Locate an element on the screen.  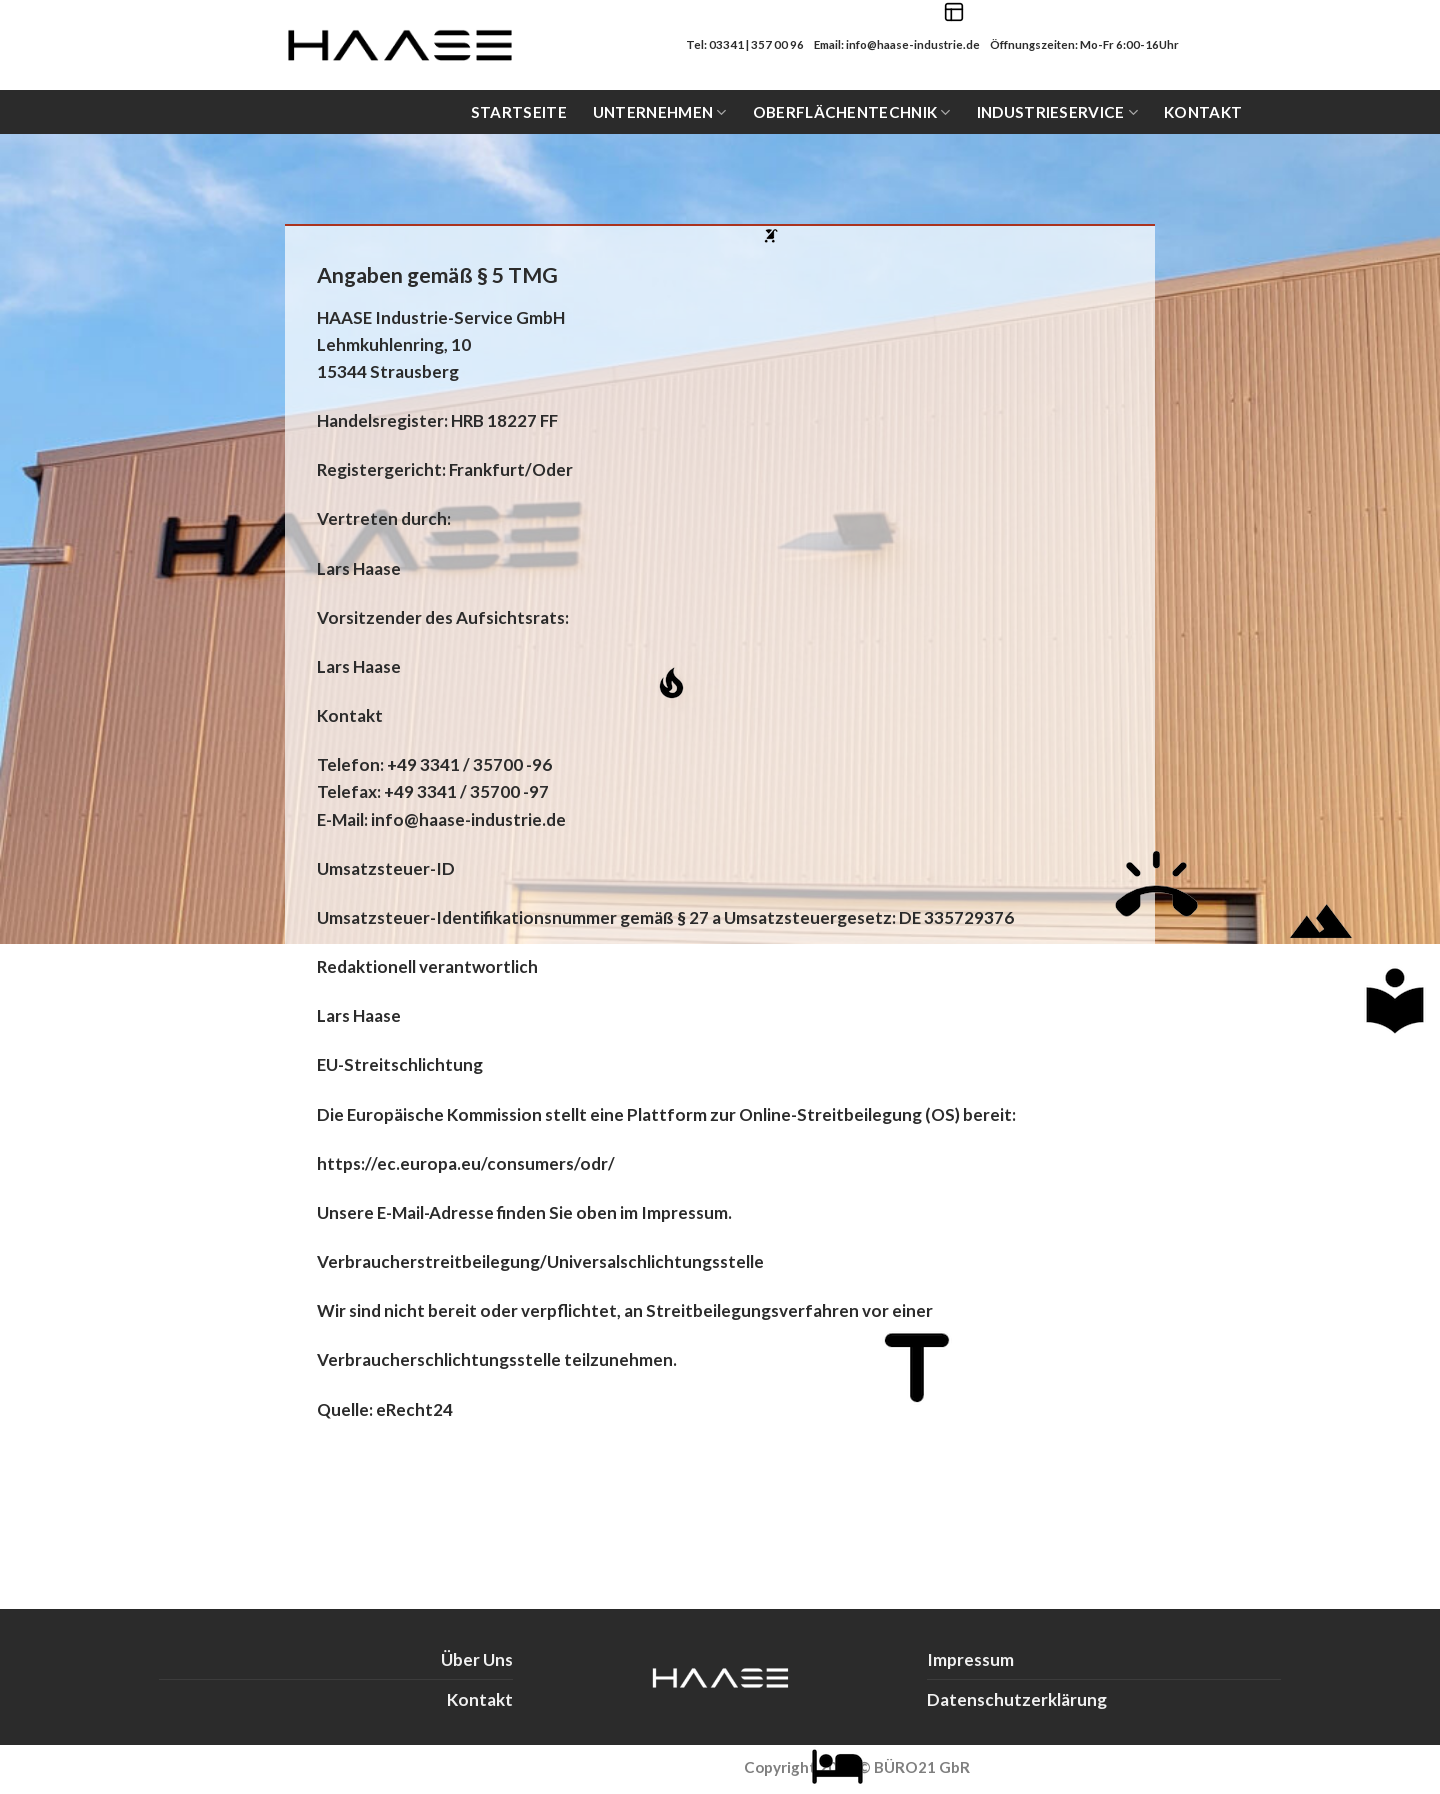
locate nearby fire stations is located at coordinates (671, 683).